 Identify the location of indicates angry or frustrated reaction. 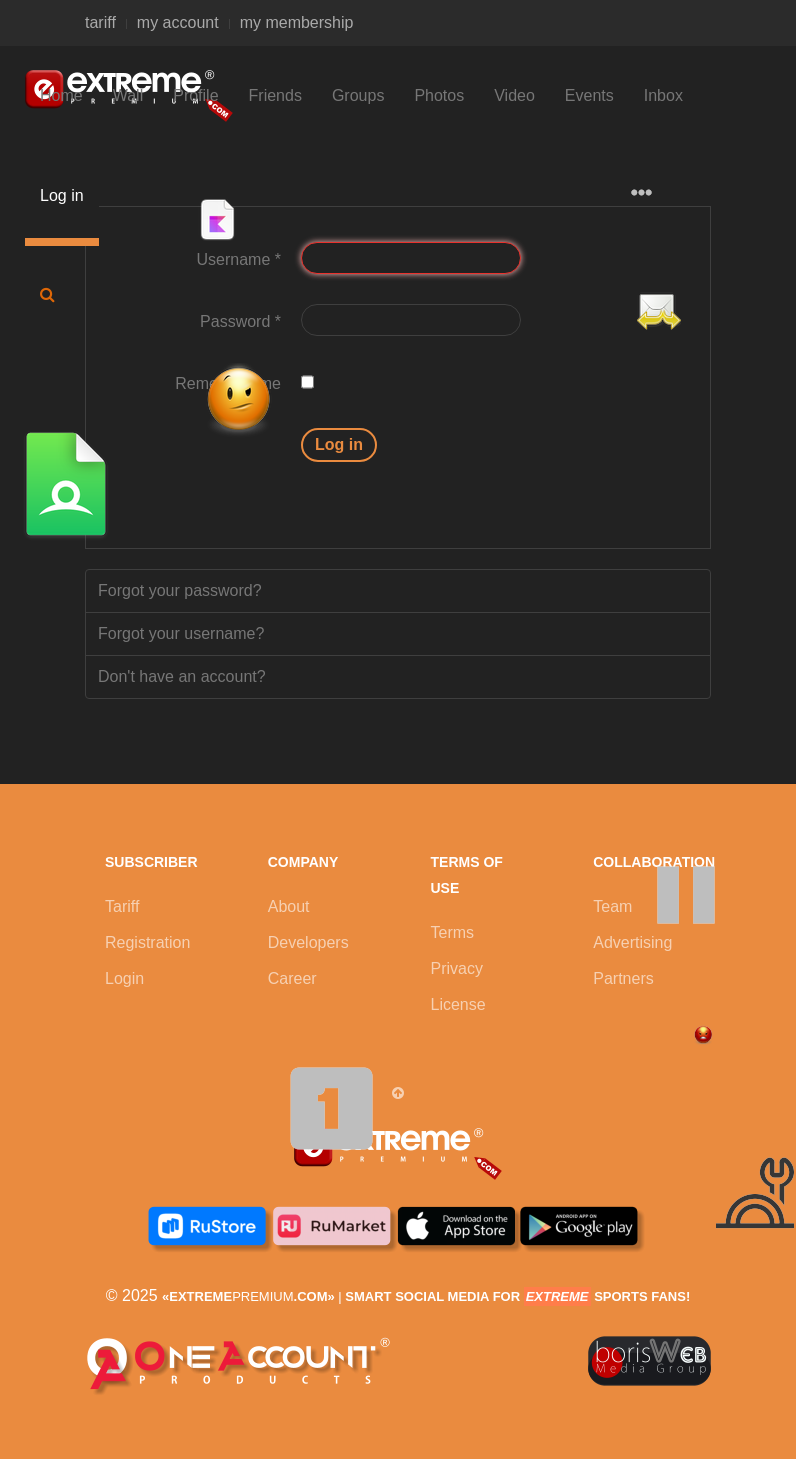
(703, 1035).